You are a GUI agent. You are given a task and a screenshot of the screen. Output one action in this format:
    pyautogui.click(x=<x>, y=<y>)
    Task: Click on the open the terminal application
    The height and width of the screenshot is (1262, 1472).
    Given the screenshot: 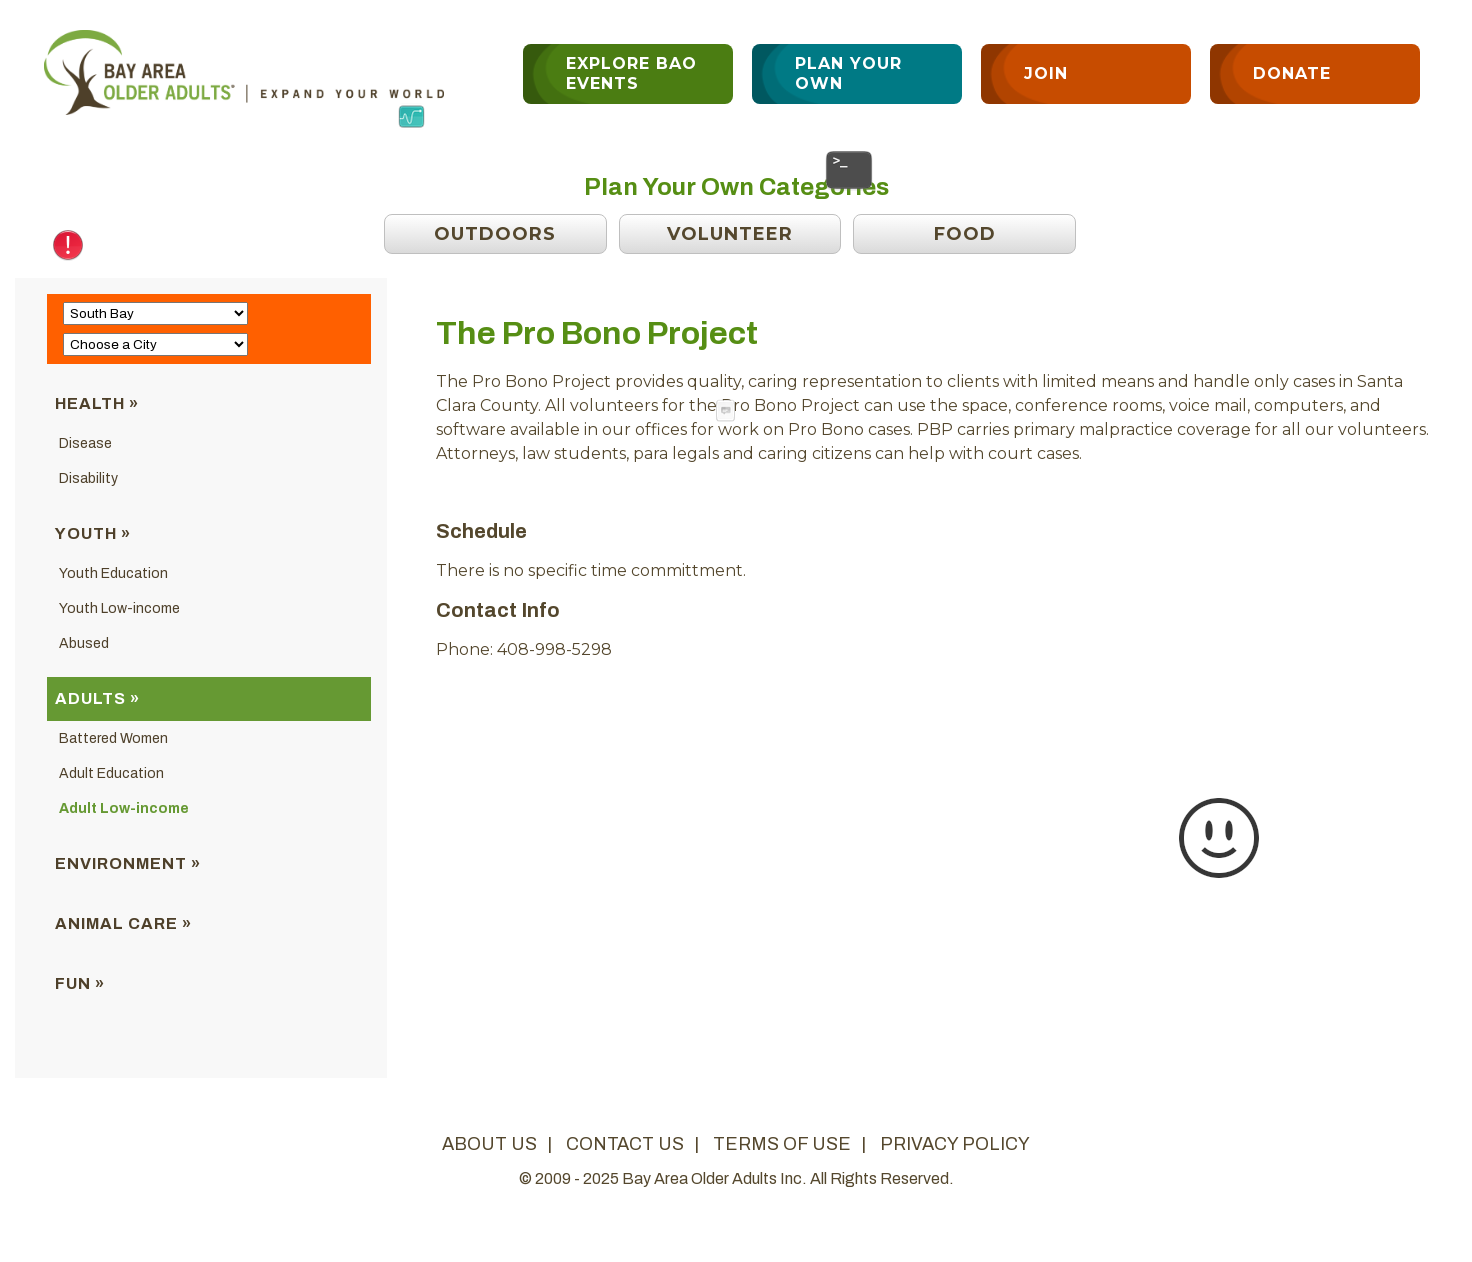 What is the action you would take?
    pyautogui.click(x=849, y=170)
    